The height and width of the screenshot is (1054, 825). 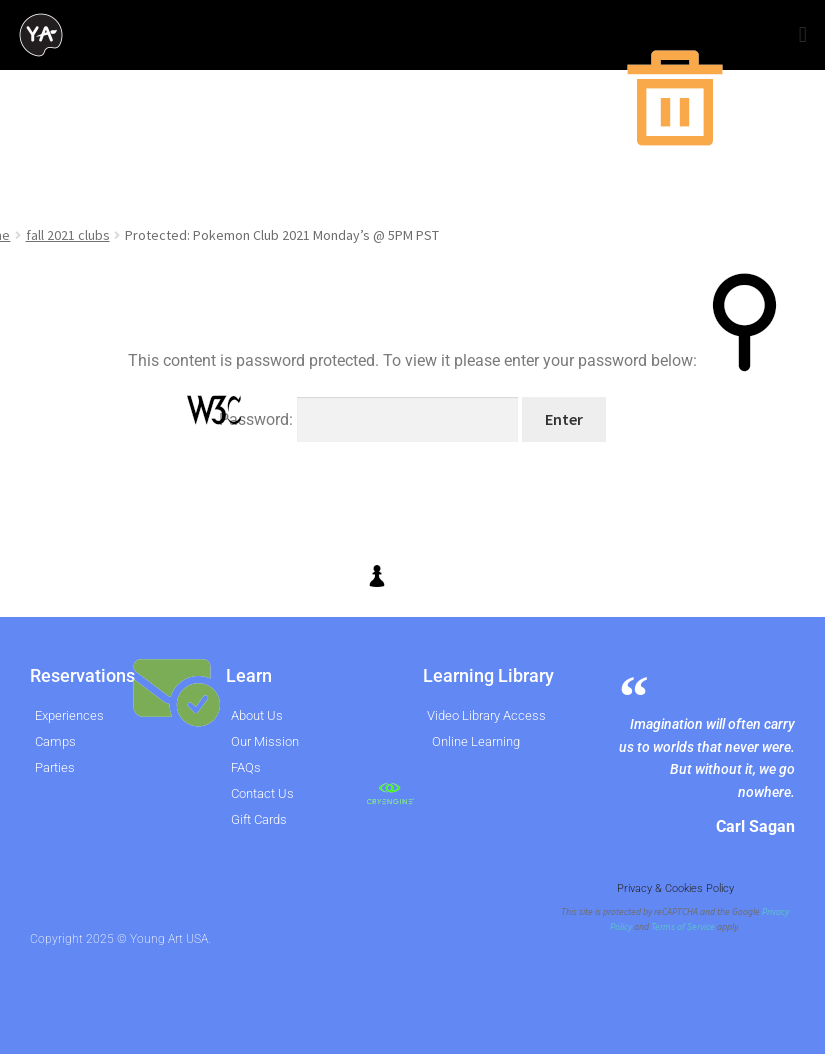 What do you see at coordinates (172, 688) in the screenshot?
I see `email verified successfully` at bounding box center [172, 688].